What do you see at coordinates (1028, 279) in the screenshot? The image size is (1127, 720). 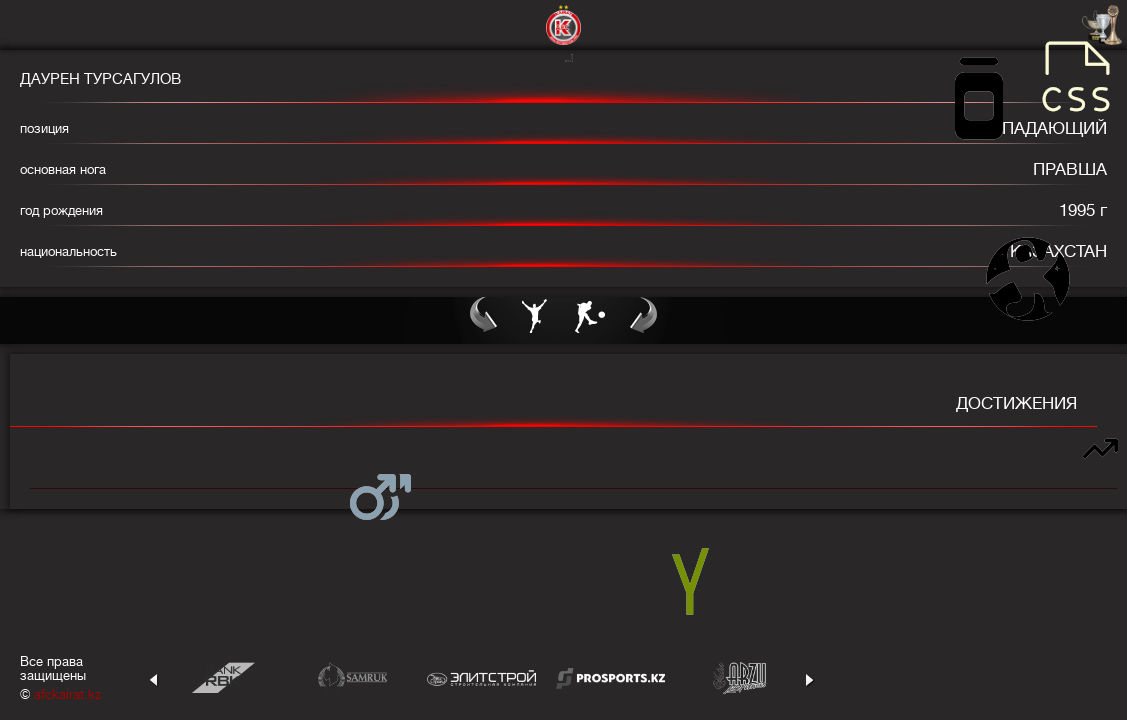 I see `open the Odysee app` at bounding box center [1028, 279].